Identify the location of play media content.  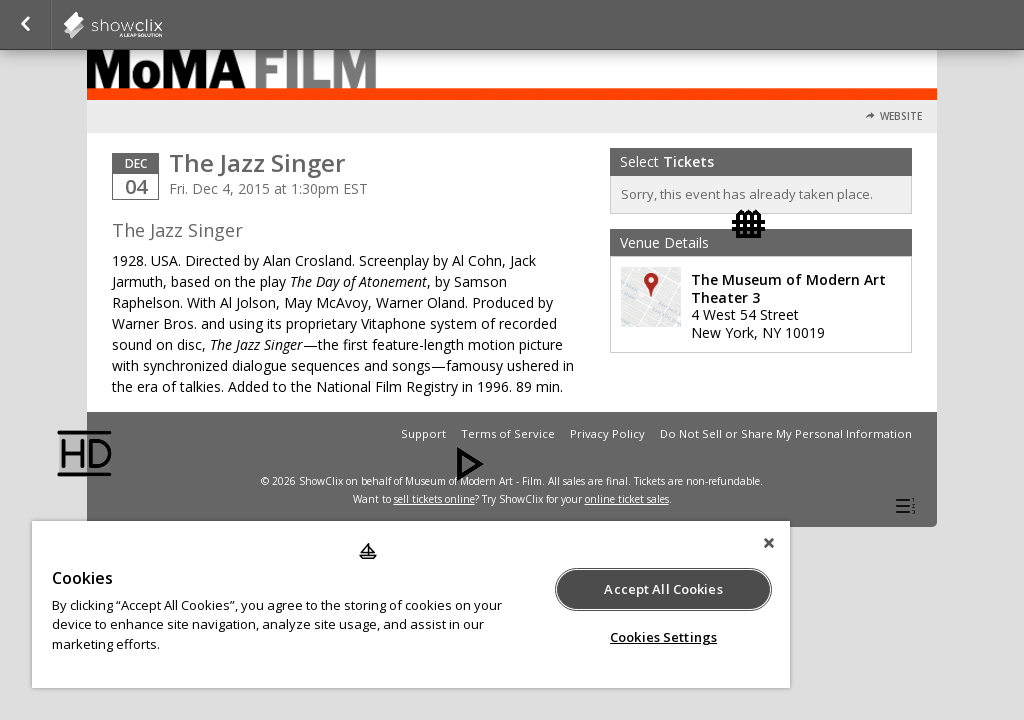
(467, 464).